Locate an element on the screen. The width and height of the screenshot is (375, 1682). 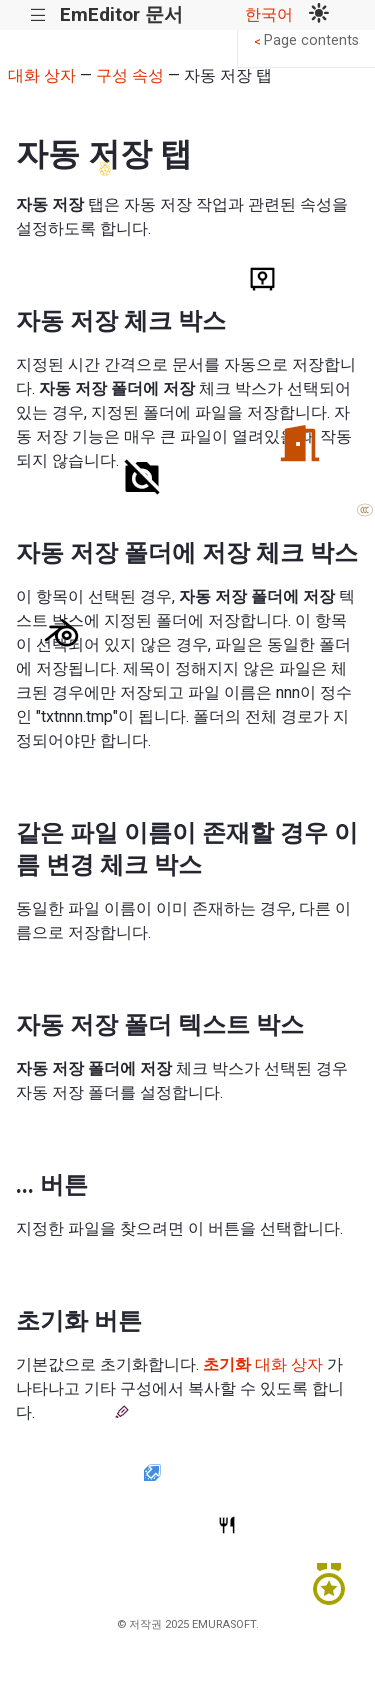
open Blender 3D modeling software is located at coordinates (61, 633).